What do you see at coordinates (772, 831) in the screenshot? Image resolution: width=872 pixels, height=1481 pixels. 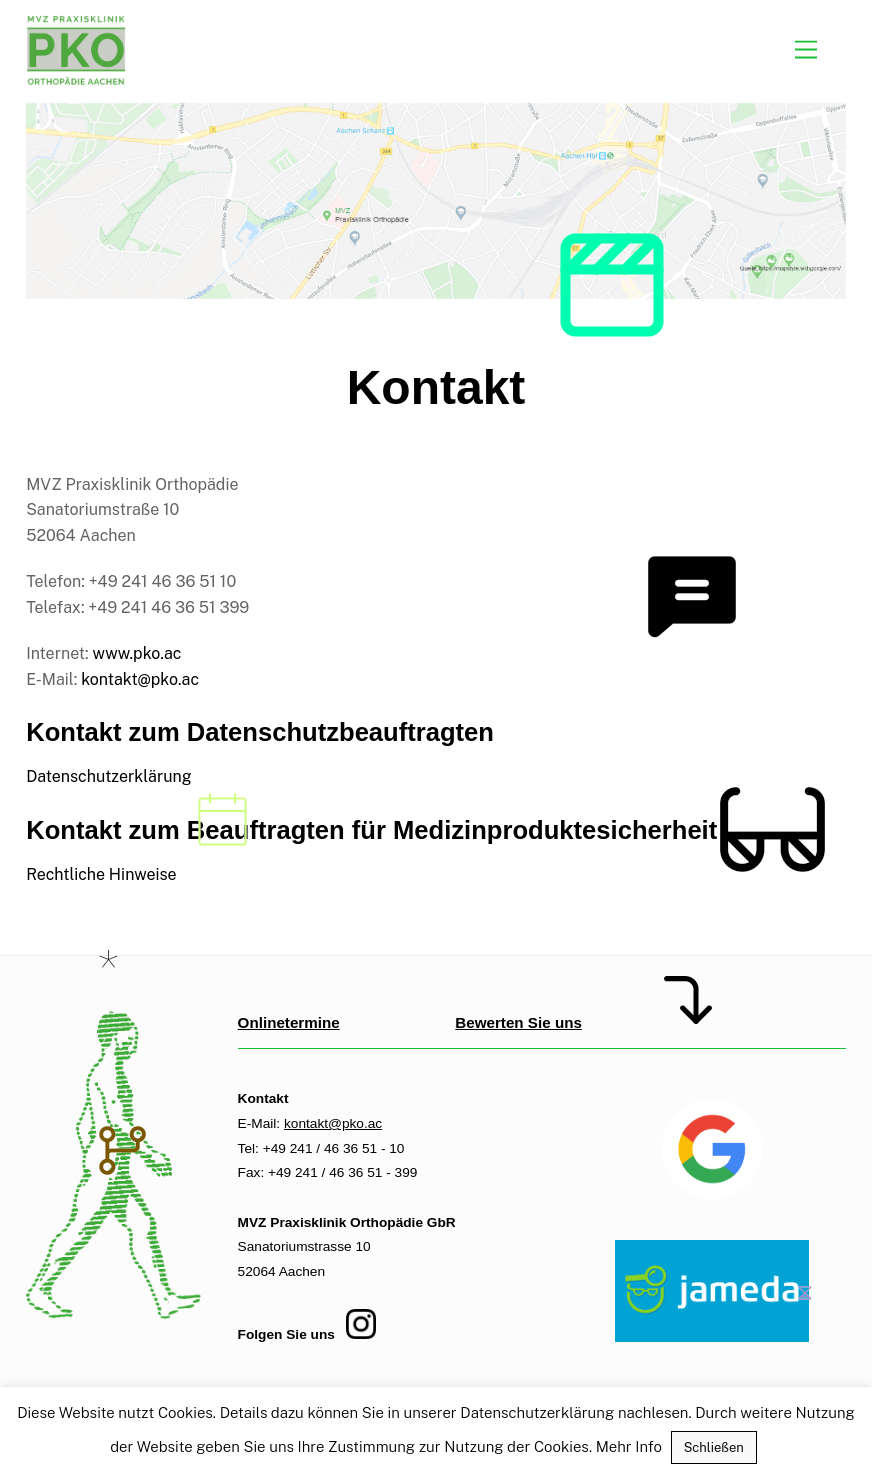 I see `toggle cool or incognito mode` at bounding box center [772, 831].